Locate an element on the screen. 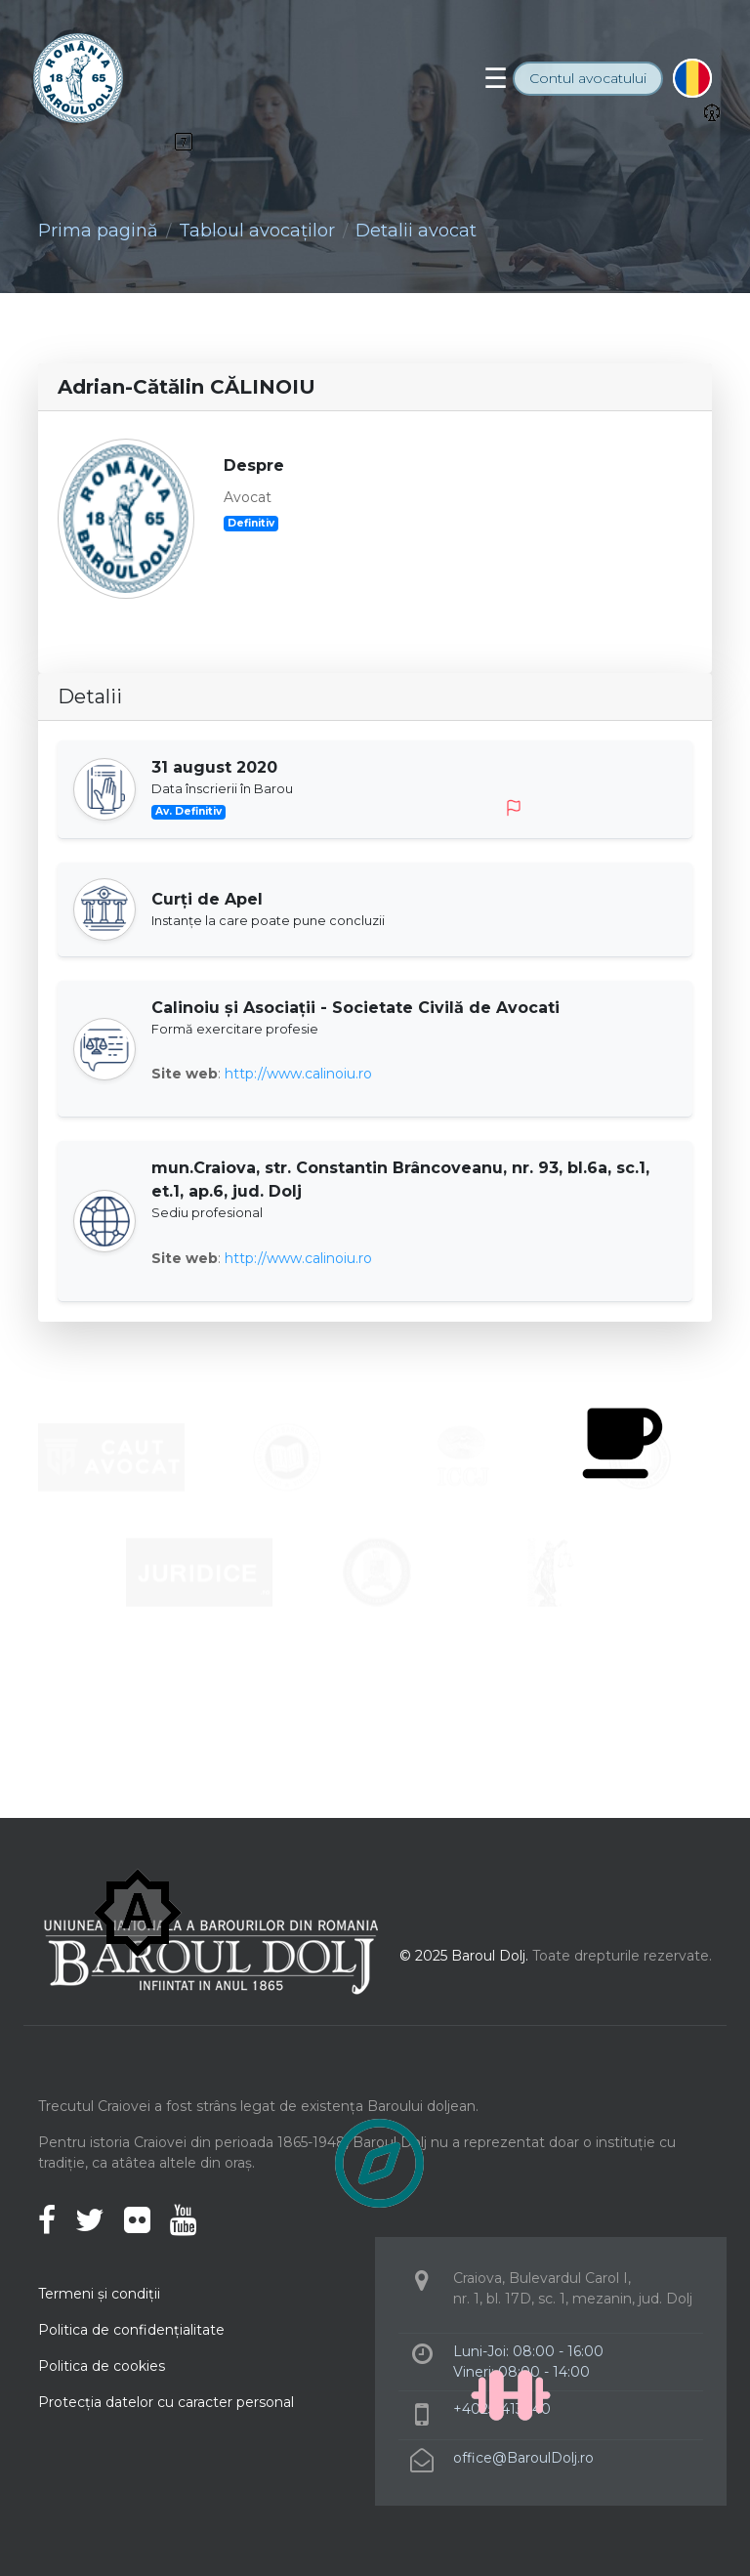 This screenshot has width=750, height=2576. access workout or fitness features is located at coordinates (511, 2395).